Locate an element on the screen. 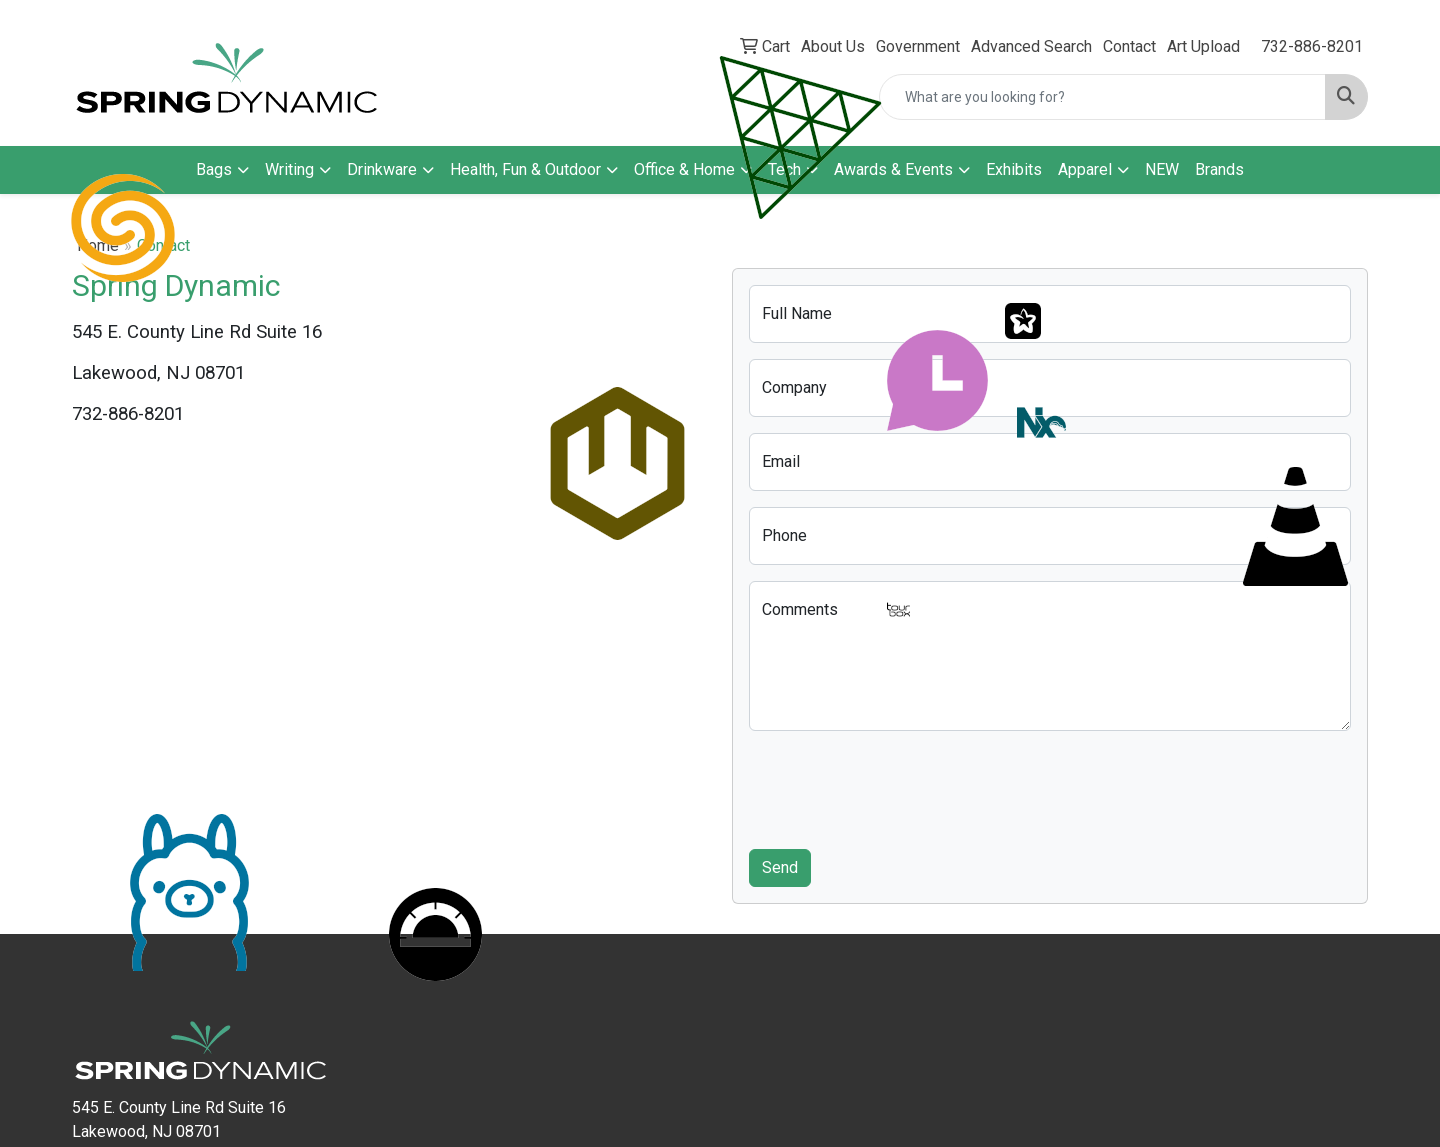 The height and width of the screenshot is (1147, 1440). Laravel Nova administration panel logo is located at coordinates (123, 228).